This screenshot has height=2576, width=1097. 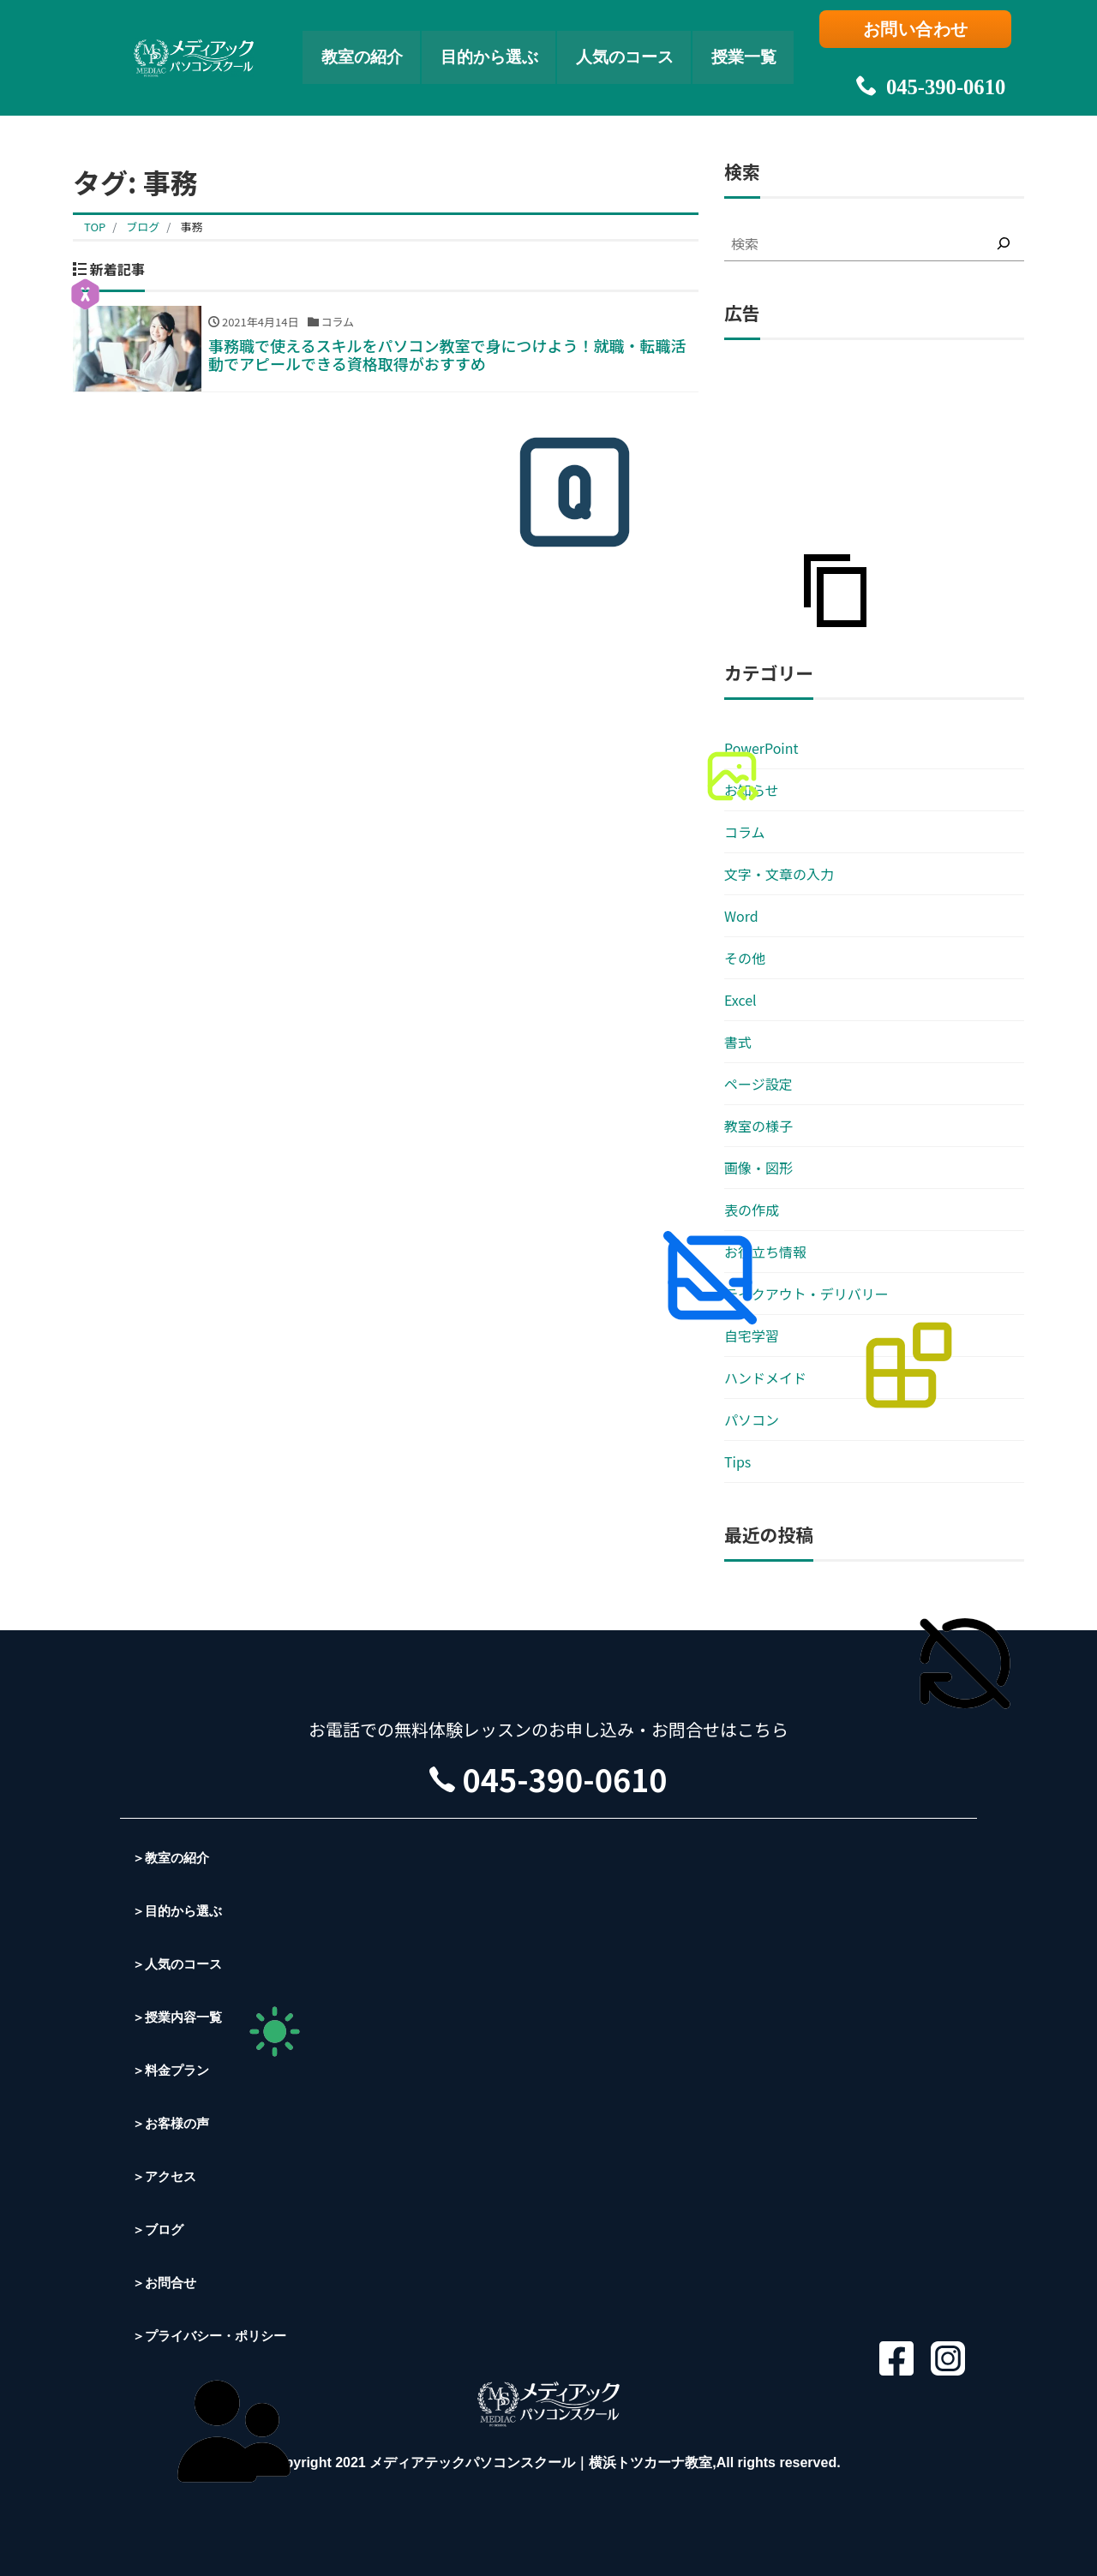 I want to click on disable browsing history tracking, so click(x=965, y=1664).